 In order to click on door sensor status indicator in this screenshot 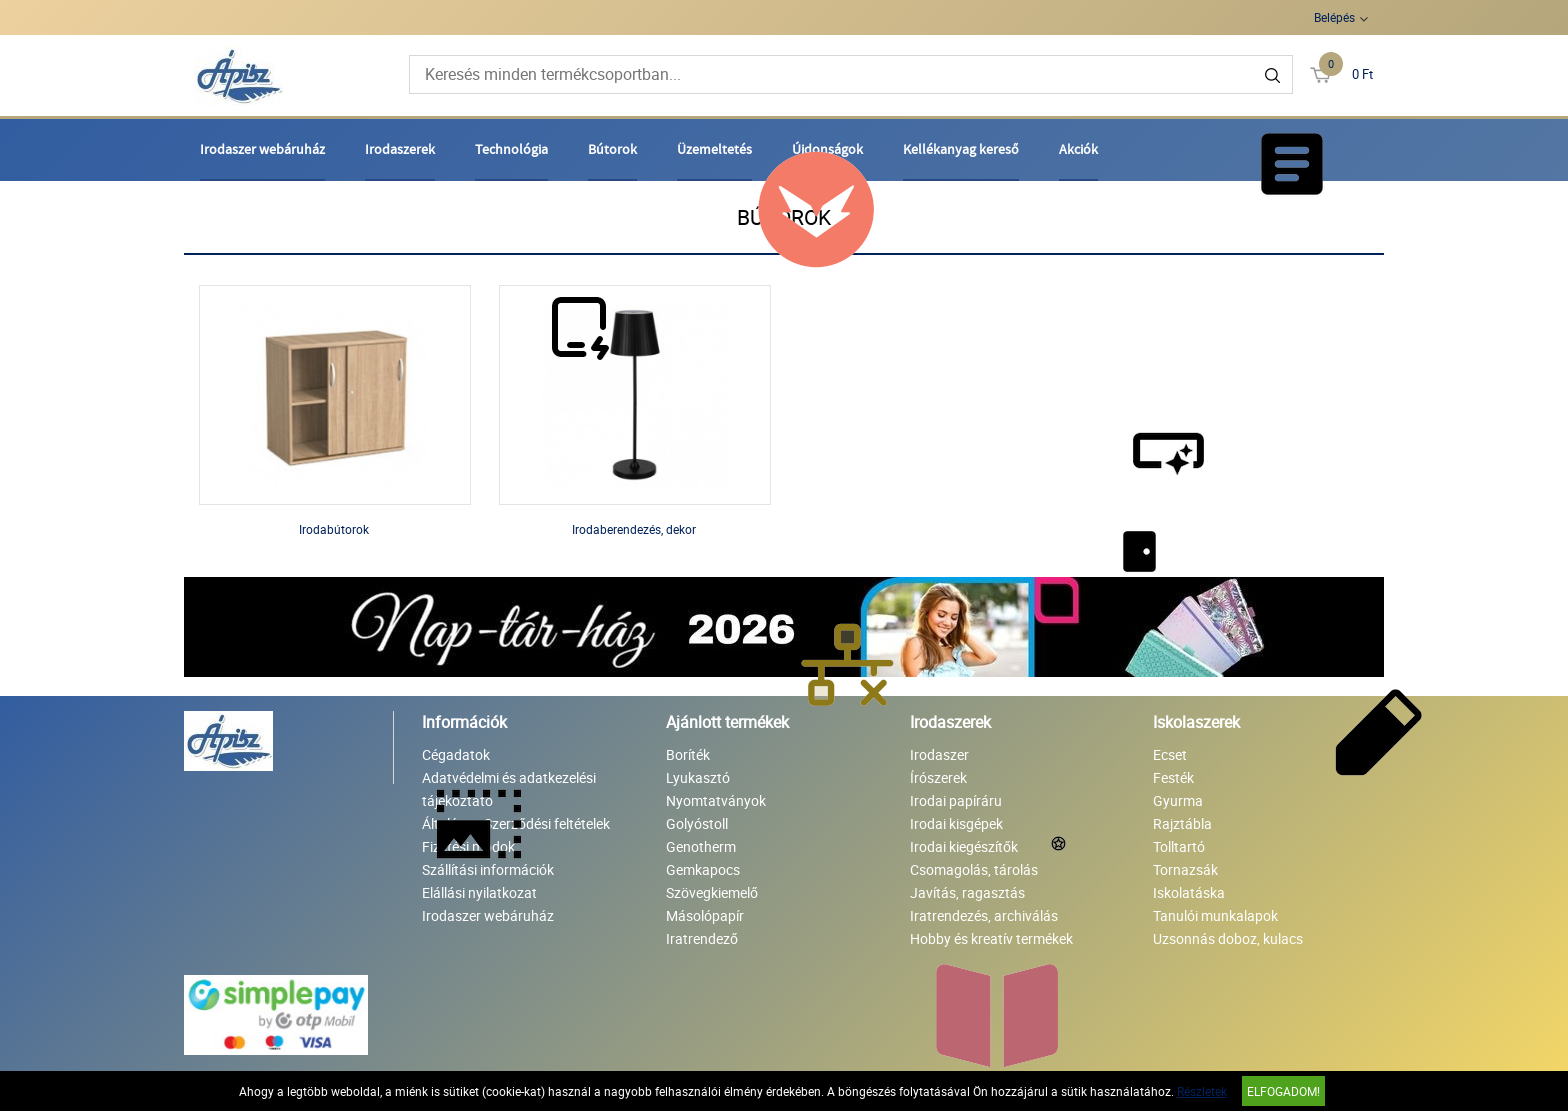, I will do `click(1139, 551)`.